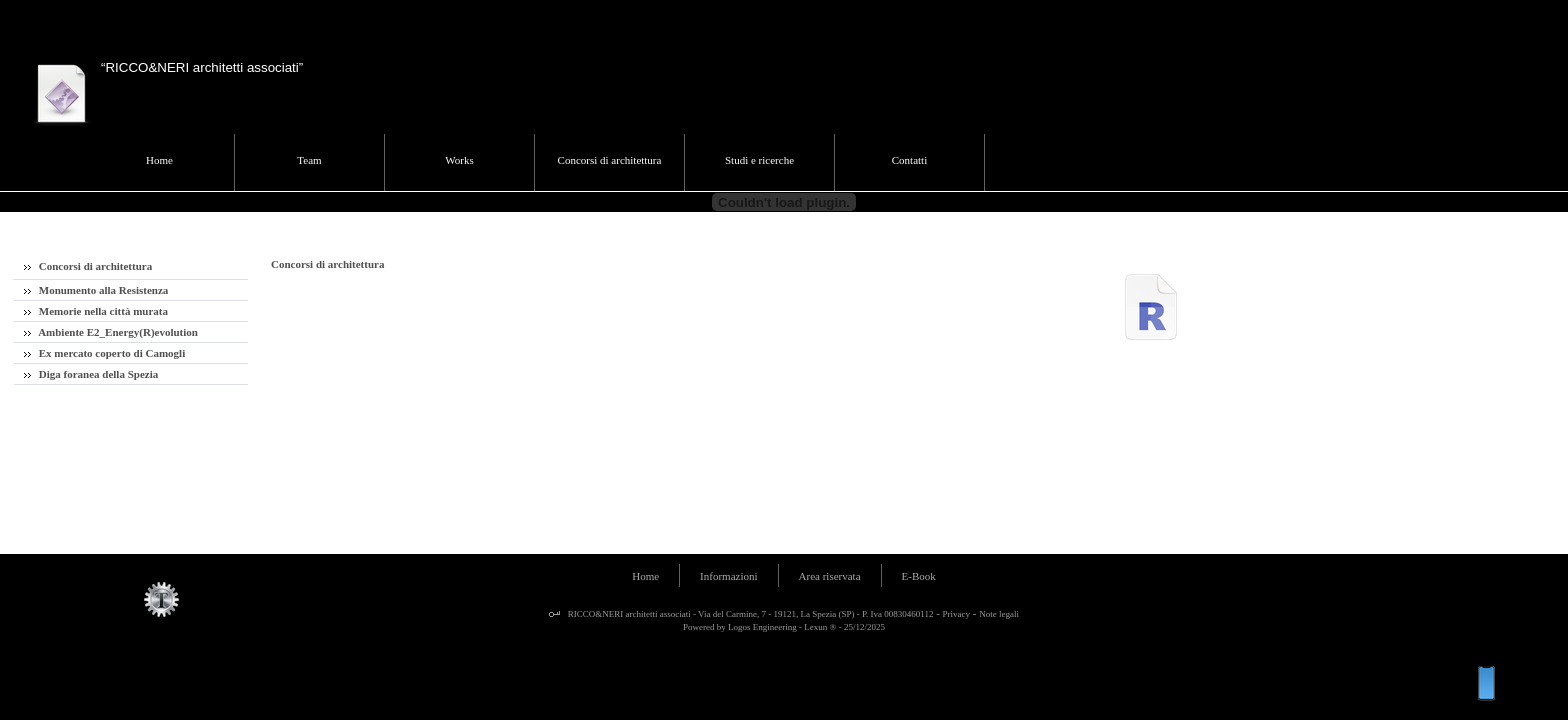 The height and width of the screenshot is (720, 1568). Describe the element at coordinates (161, 599) in the screenshot. I see `access text behavior settings in iMovie` at that location.